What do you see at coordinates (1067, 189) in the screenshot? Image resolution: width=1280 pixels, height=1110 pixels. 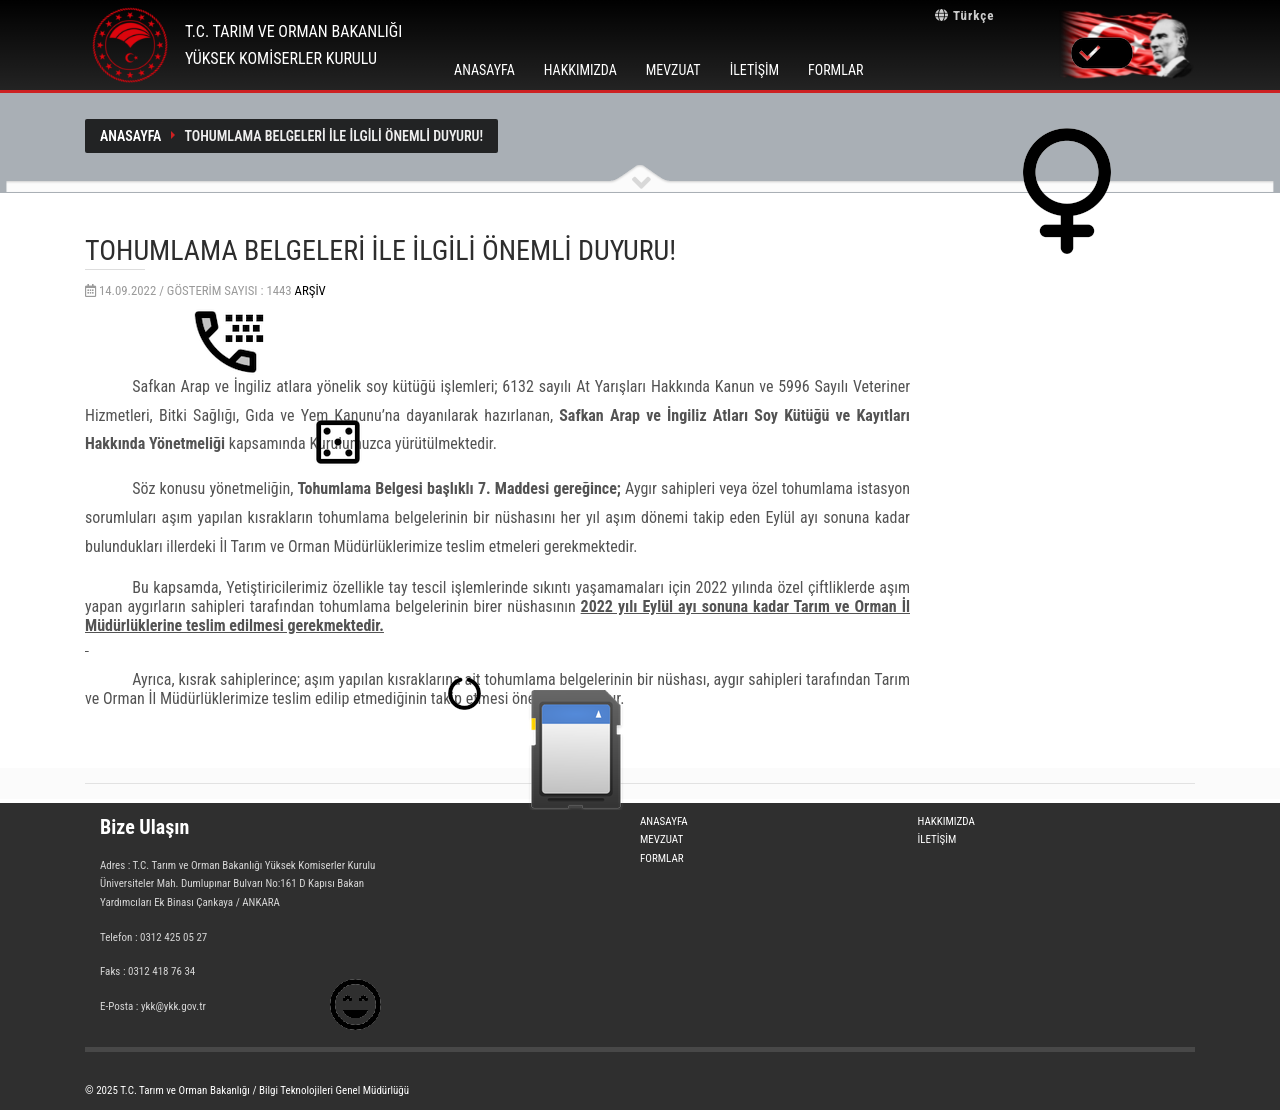 I see `indicates female gender option` at bounding box center [1067, 189].